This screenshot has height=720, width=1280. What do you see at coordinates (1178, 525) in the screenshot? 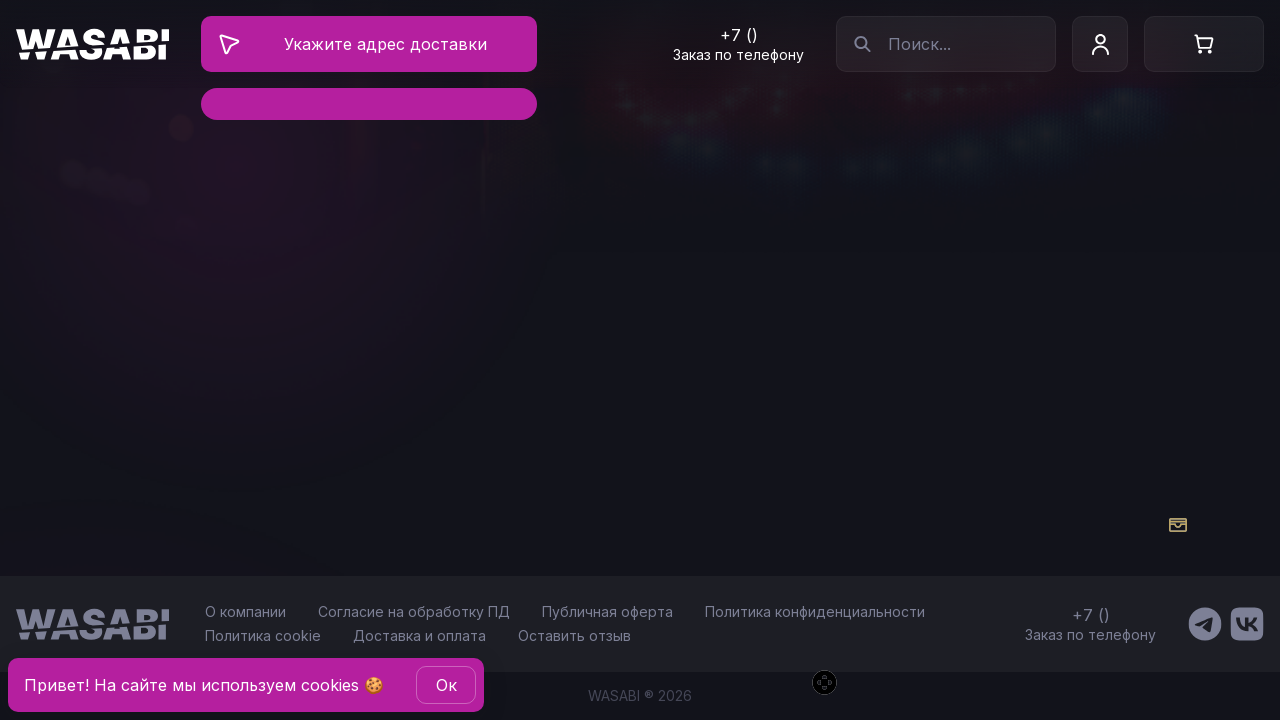
I see `access your wallet or saved payment methods` at bounding box center [1178, 525].